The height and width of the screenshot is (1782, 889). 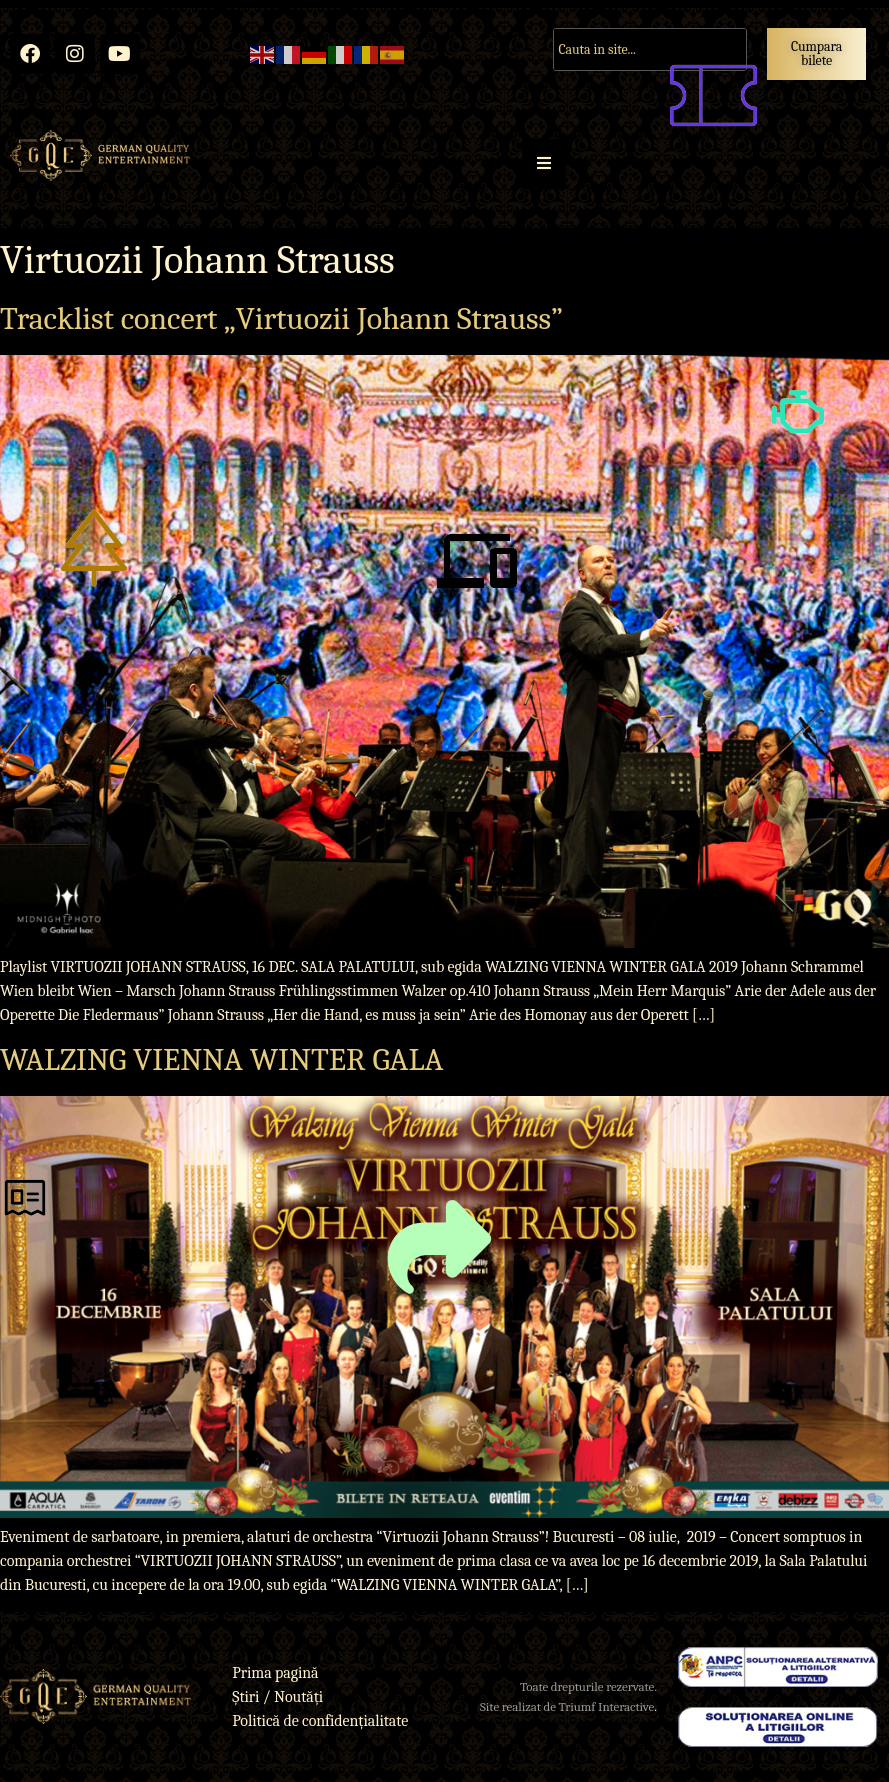 I want to click on view your tickets or passes, so click(x=713, y=95).